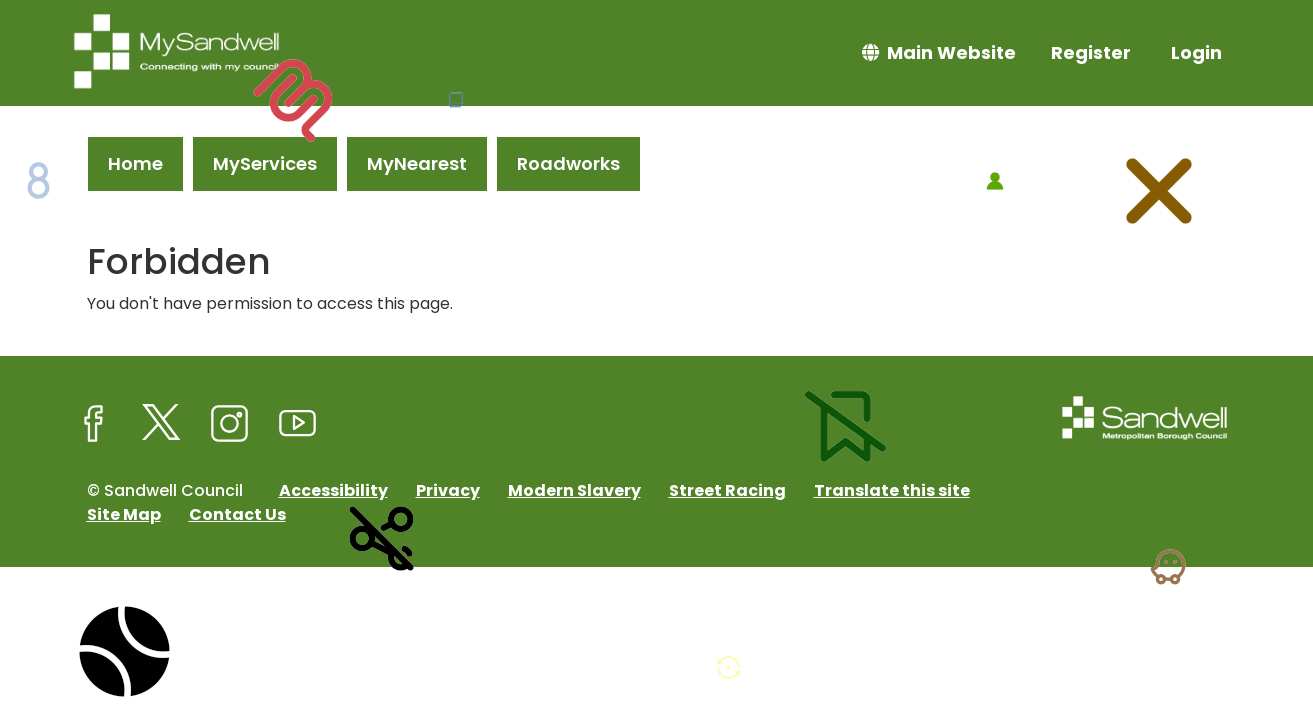 Image resolution: width=1313 pixels, height=720 pixels. I want to click on open a book or reading app, so click(456, 100).